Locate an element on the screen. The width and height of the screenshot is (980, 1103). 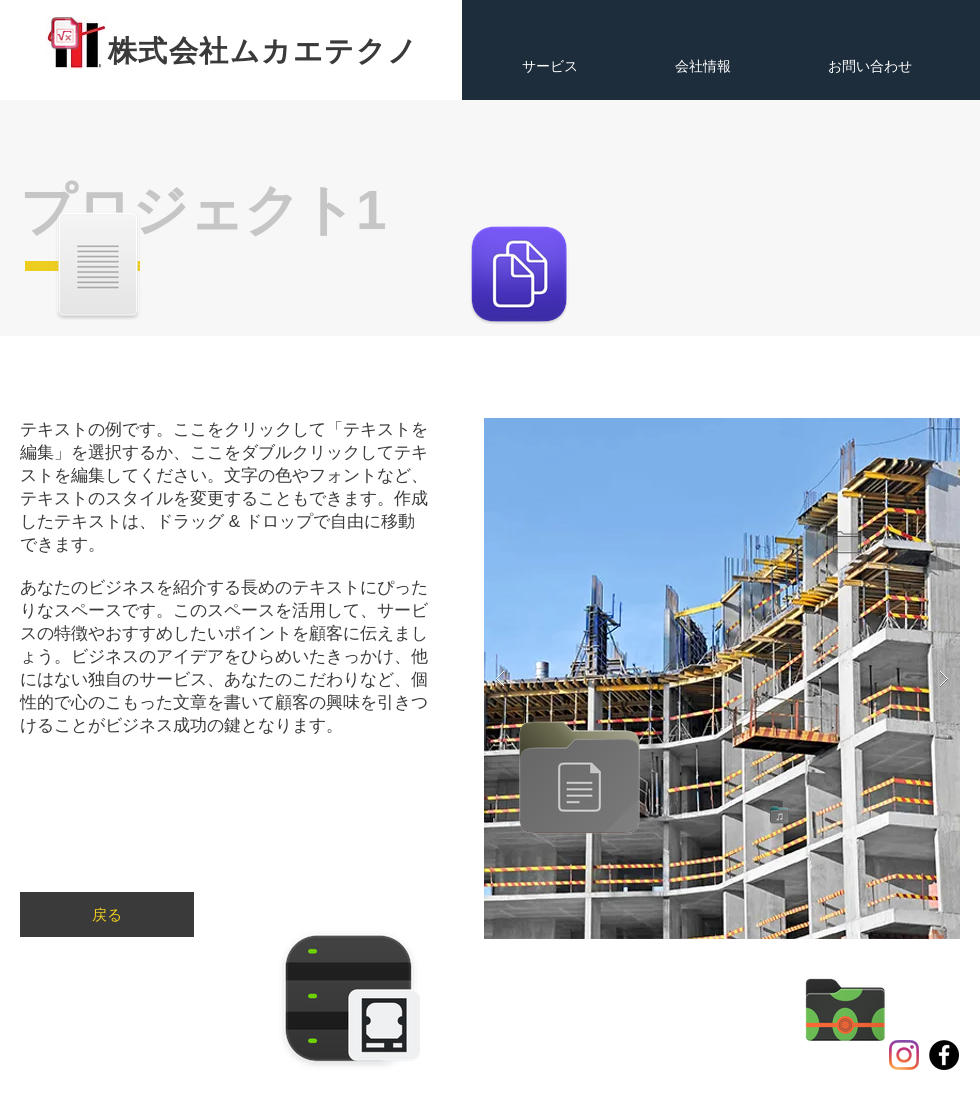
open folder containing pokémon dusk ball themed content is located at coordinates (845, 1012).